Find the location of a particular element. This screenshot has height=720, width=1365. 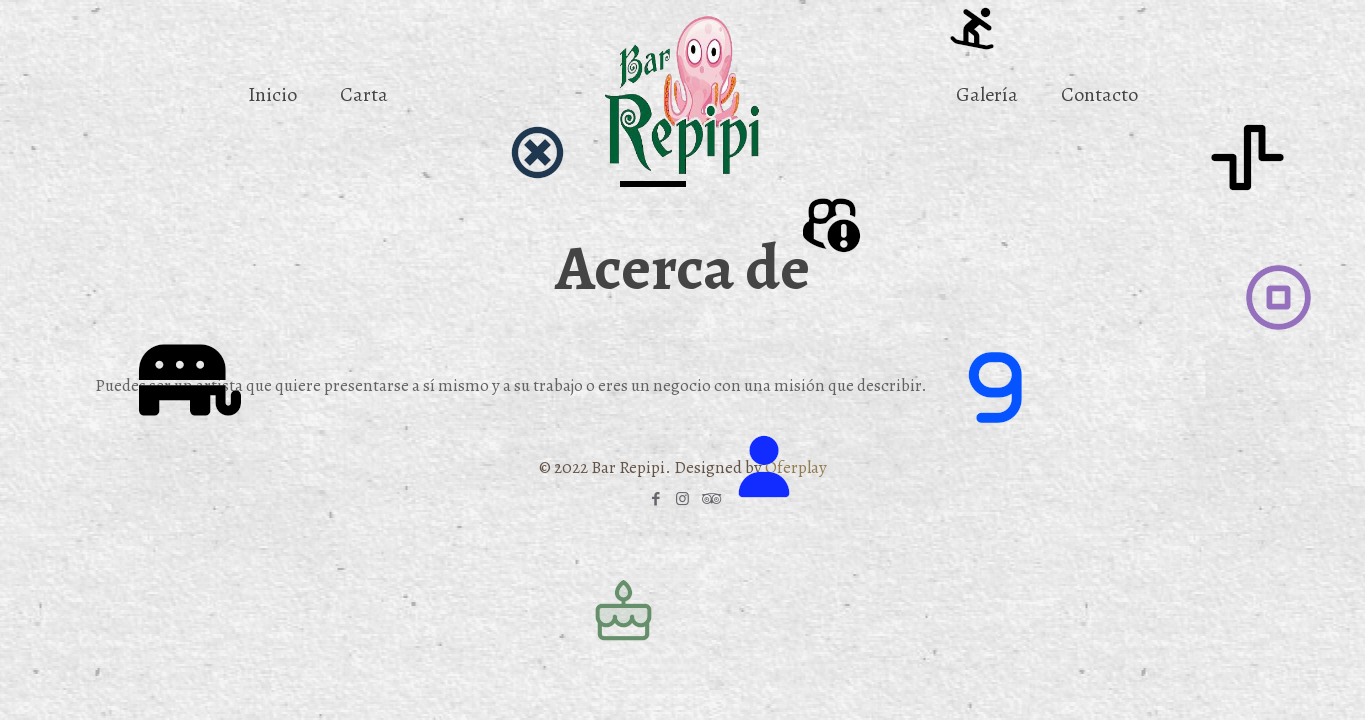

indicates republican party affiliation is located at coordinates (190, 380).